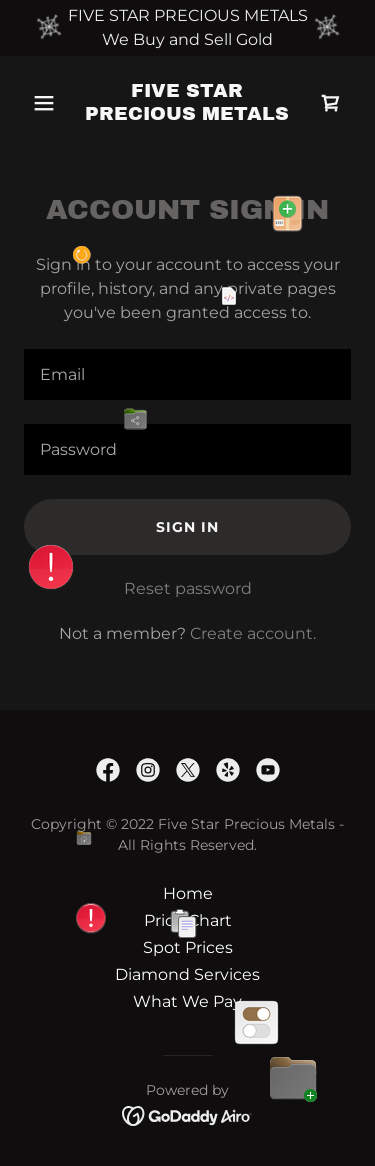  What do you see at coordinates (135, 418) in the screenshot?
I see `access your public shared folder` at bounding box center [135, 418].